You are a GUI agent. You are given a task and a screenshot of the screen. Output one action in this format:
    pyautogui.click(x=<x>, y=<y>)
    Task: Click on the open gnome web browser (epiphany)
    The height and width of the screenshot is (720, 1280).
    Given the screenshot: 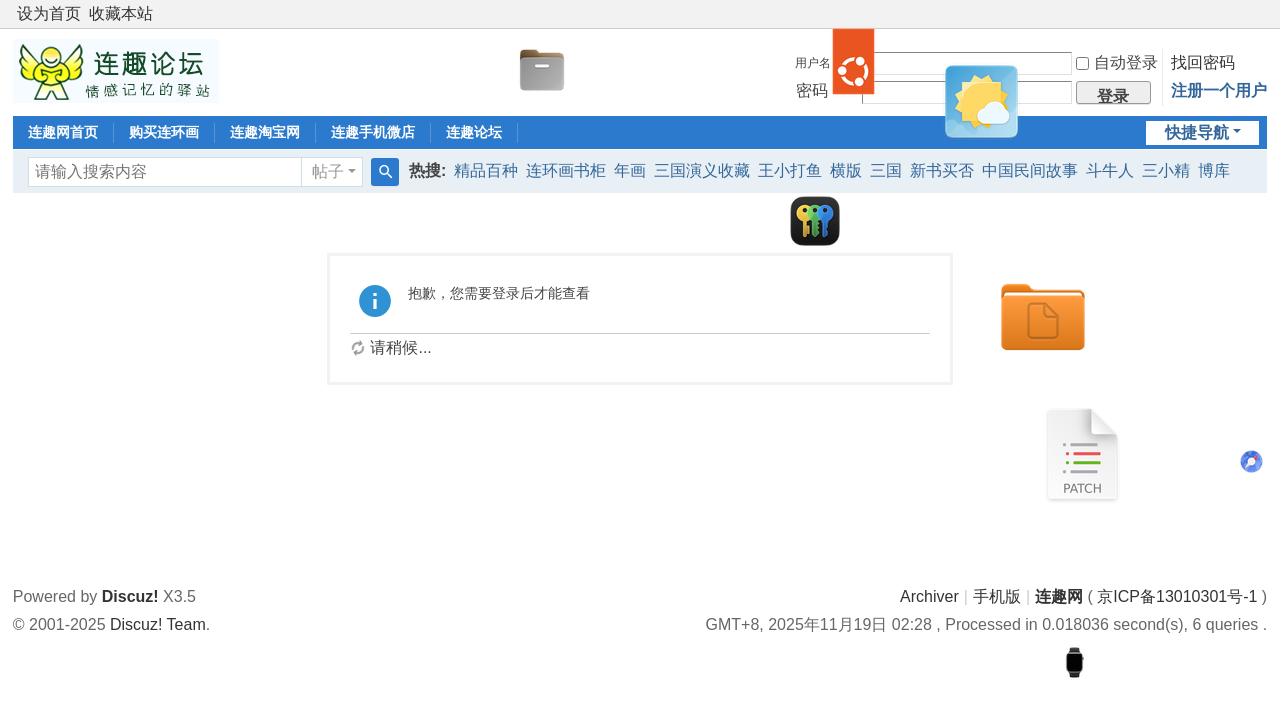 What is the action you would take?
    pyautogui.click(x=1251, y=461)
    